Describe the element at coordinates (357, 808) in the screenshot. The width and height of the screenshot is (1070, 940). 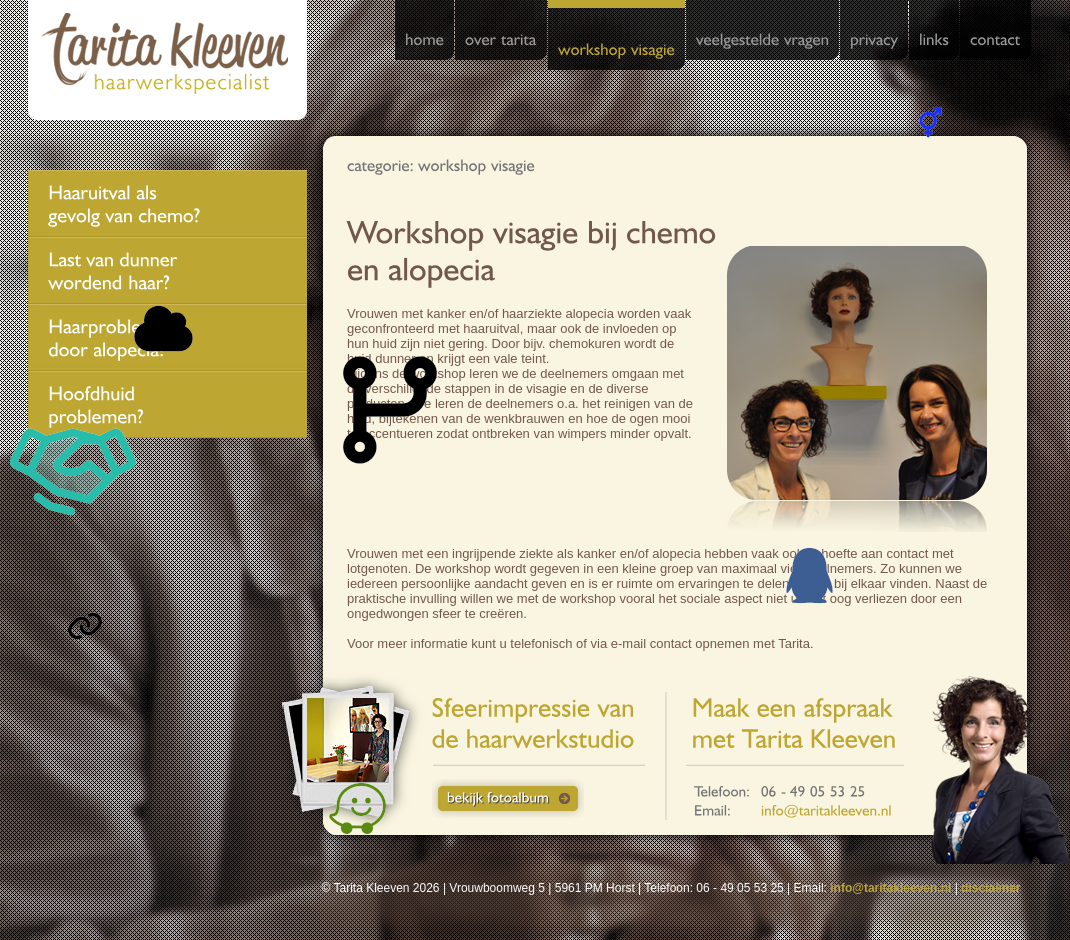
I see `open Waze navigation app` at that location.